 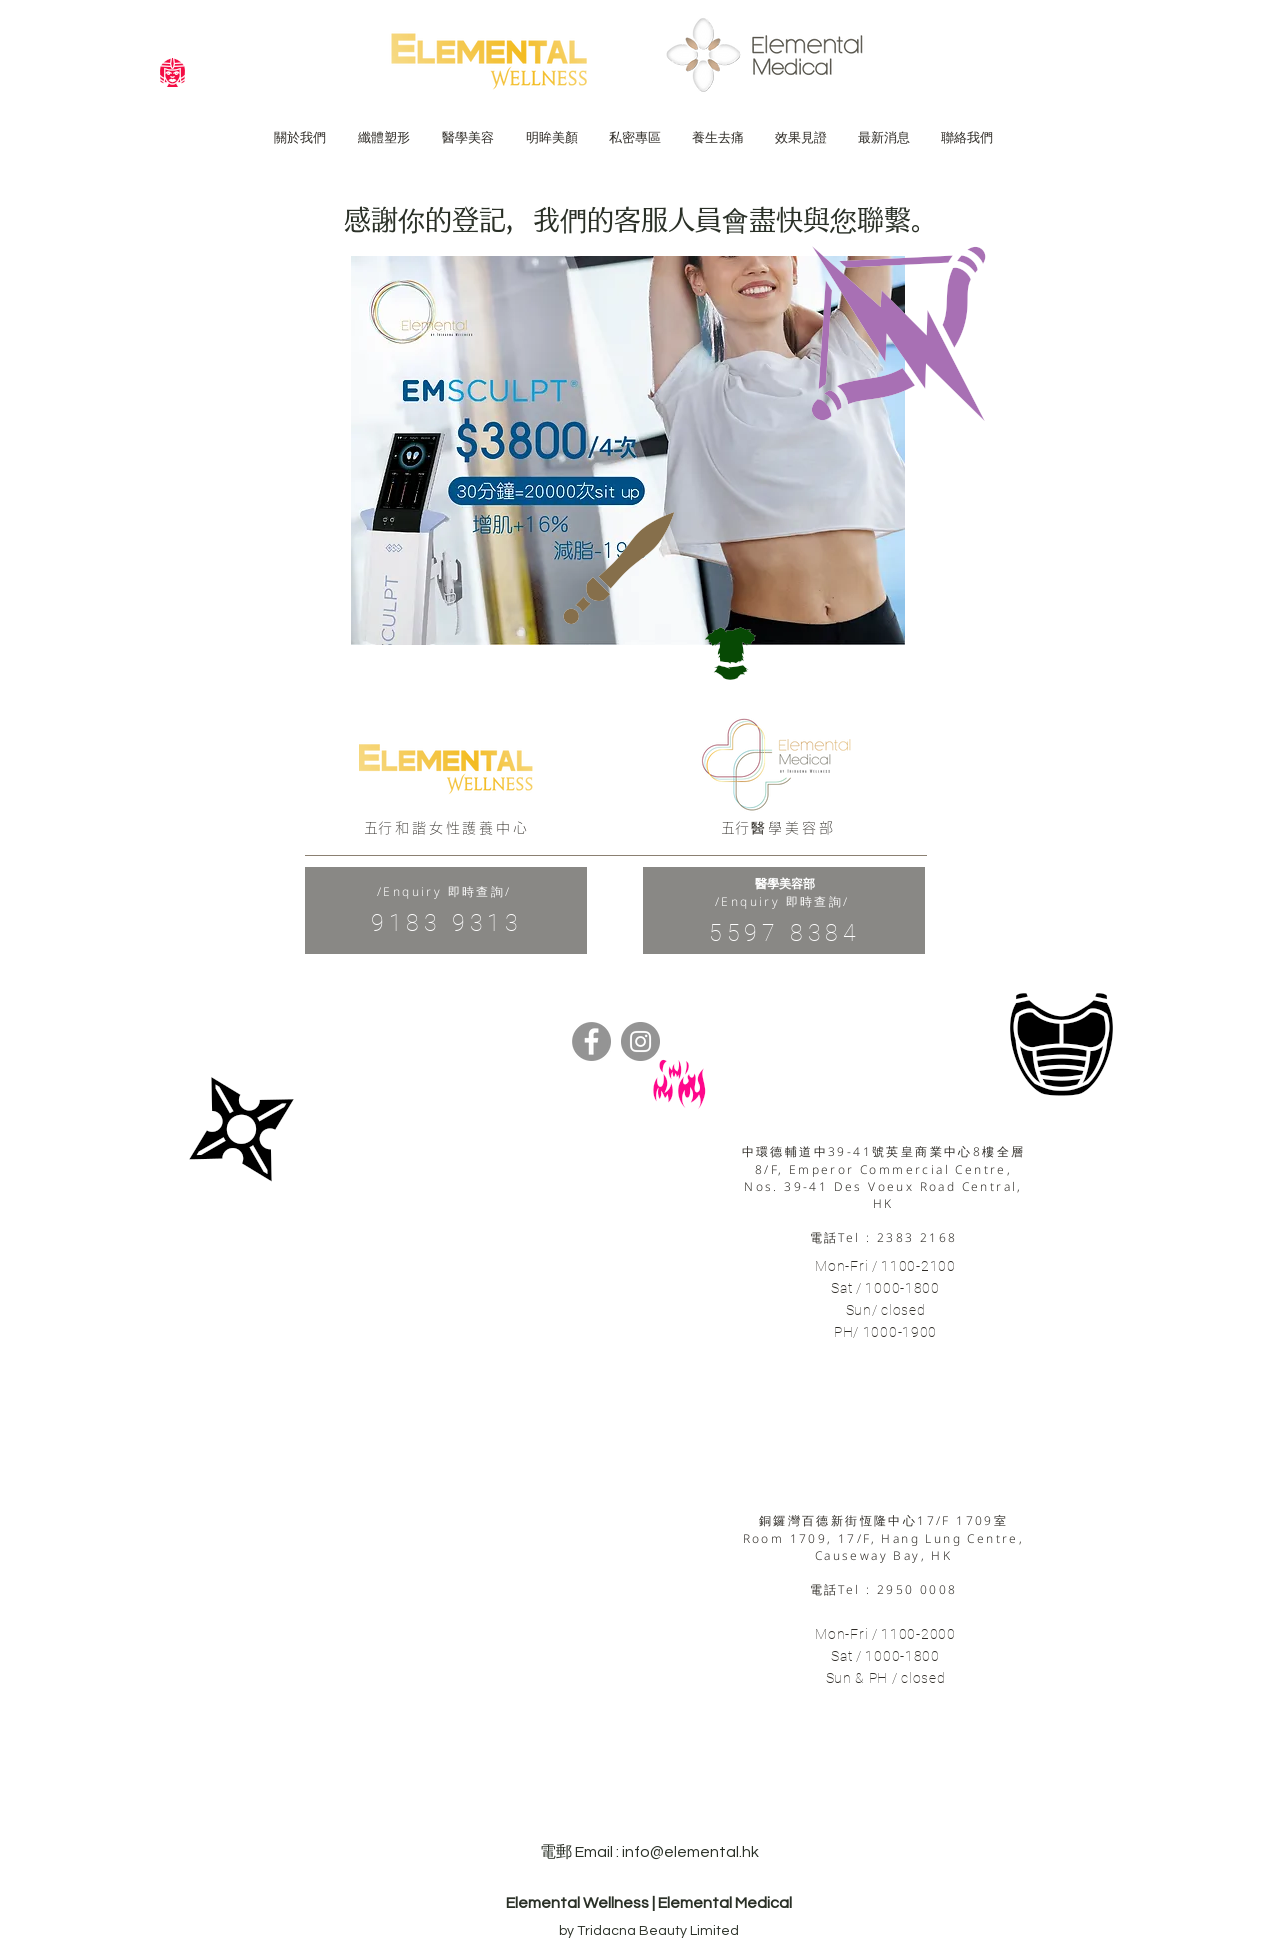 I want to click on select sword or melee weapon in game, so click(x=619, y=568).